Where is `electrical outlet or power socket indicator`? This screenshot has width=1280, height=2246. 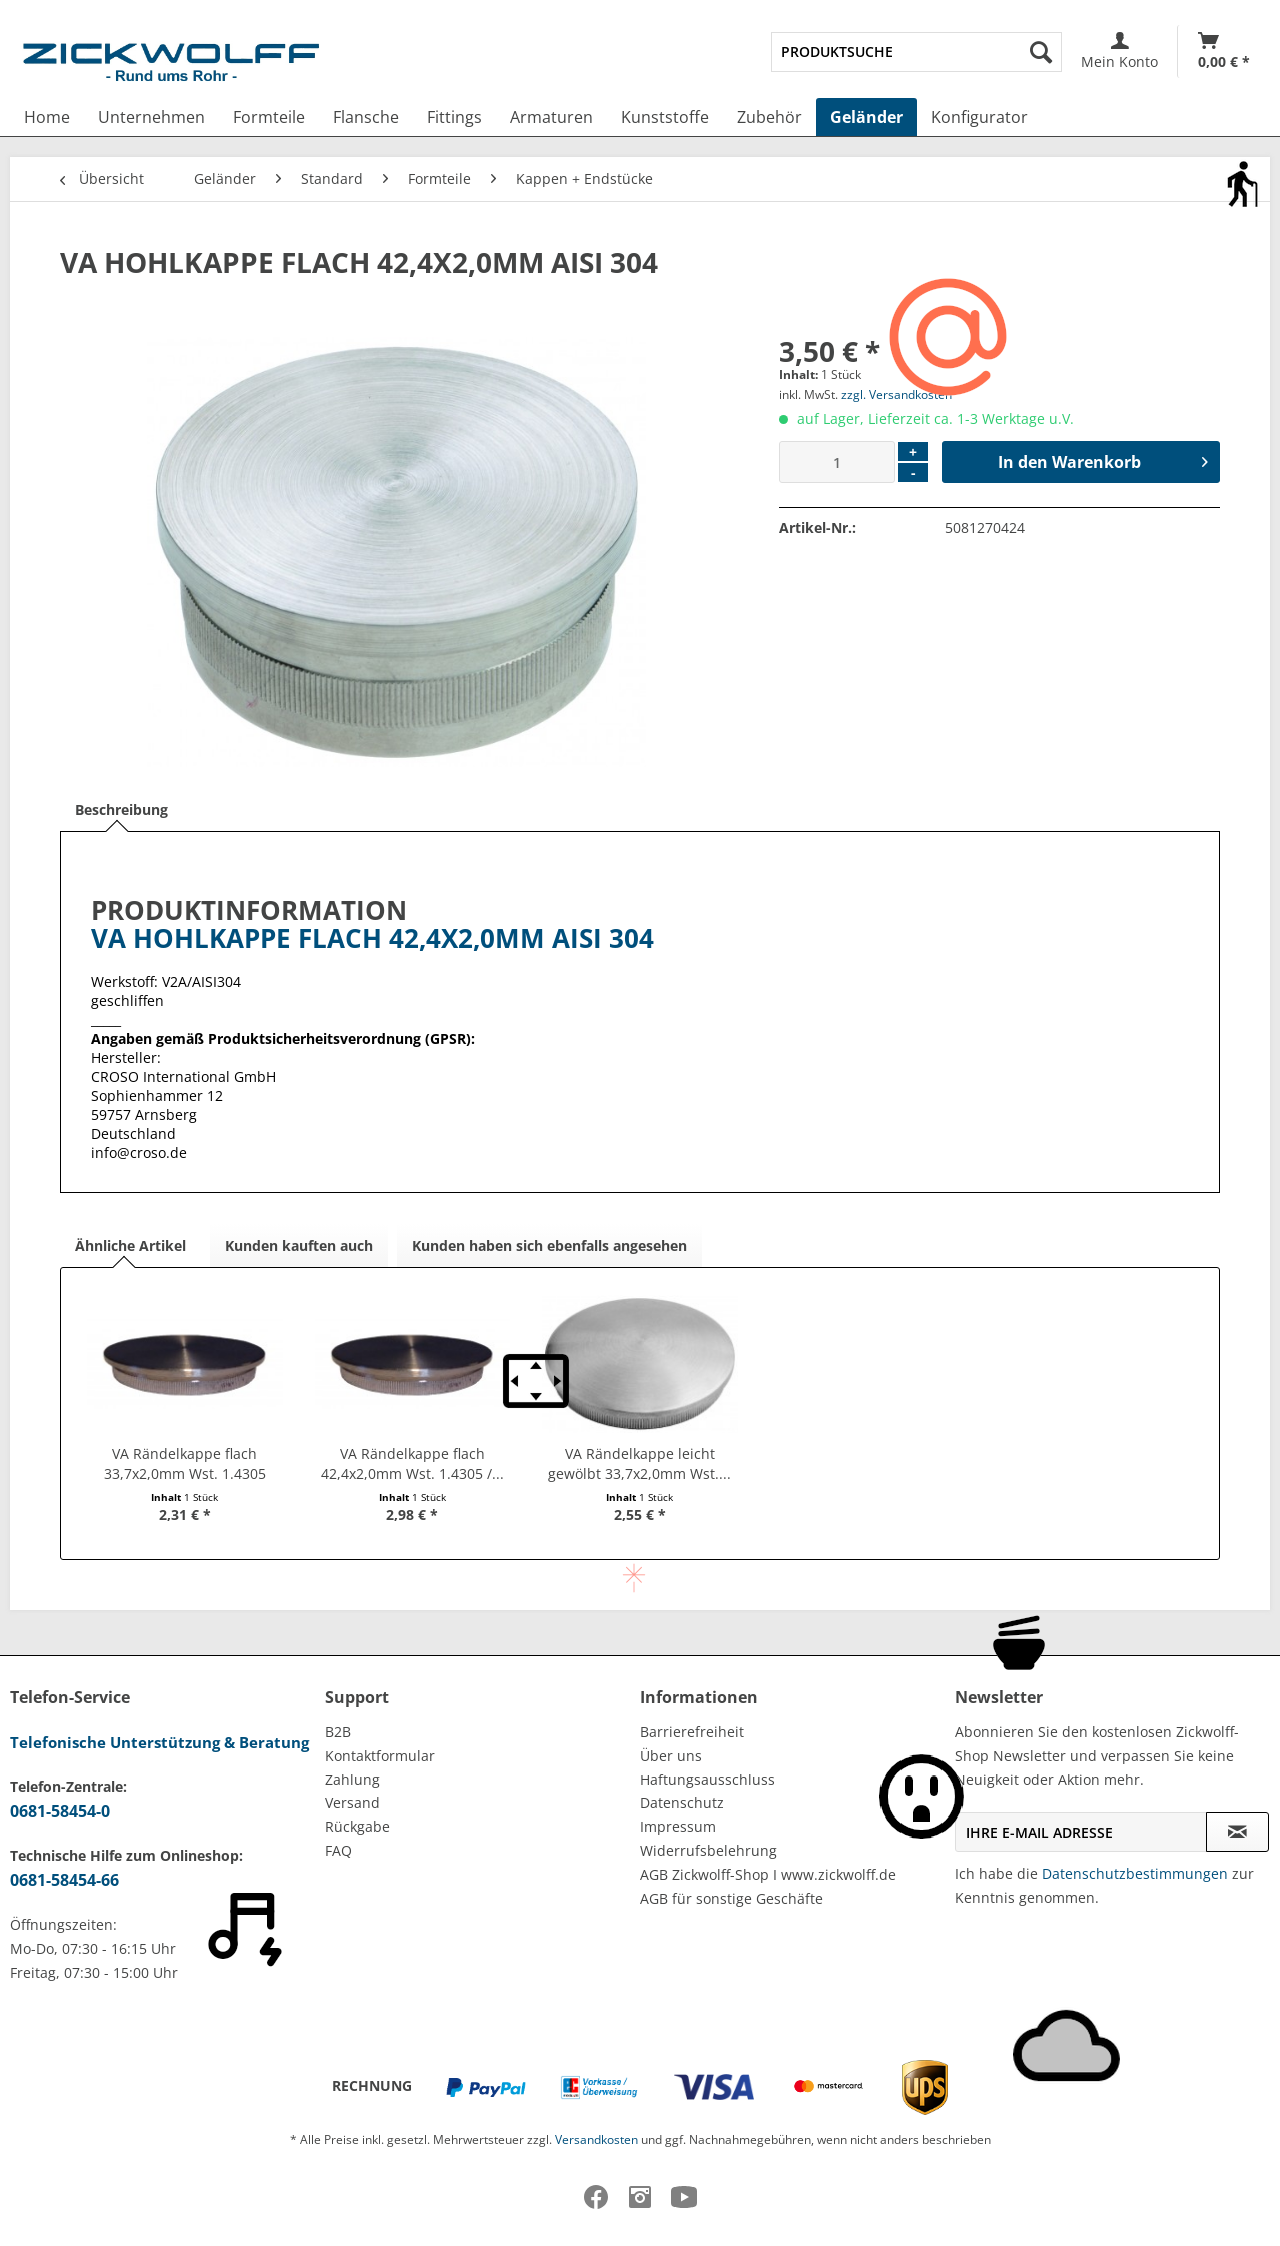 electrical outlet or power socket indicator is located at coordinates (921, 1796).